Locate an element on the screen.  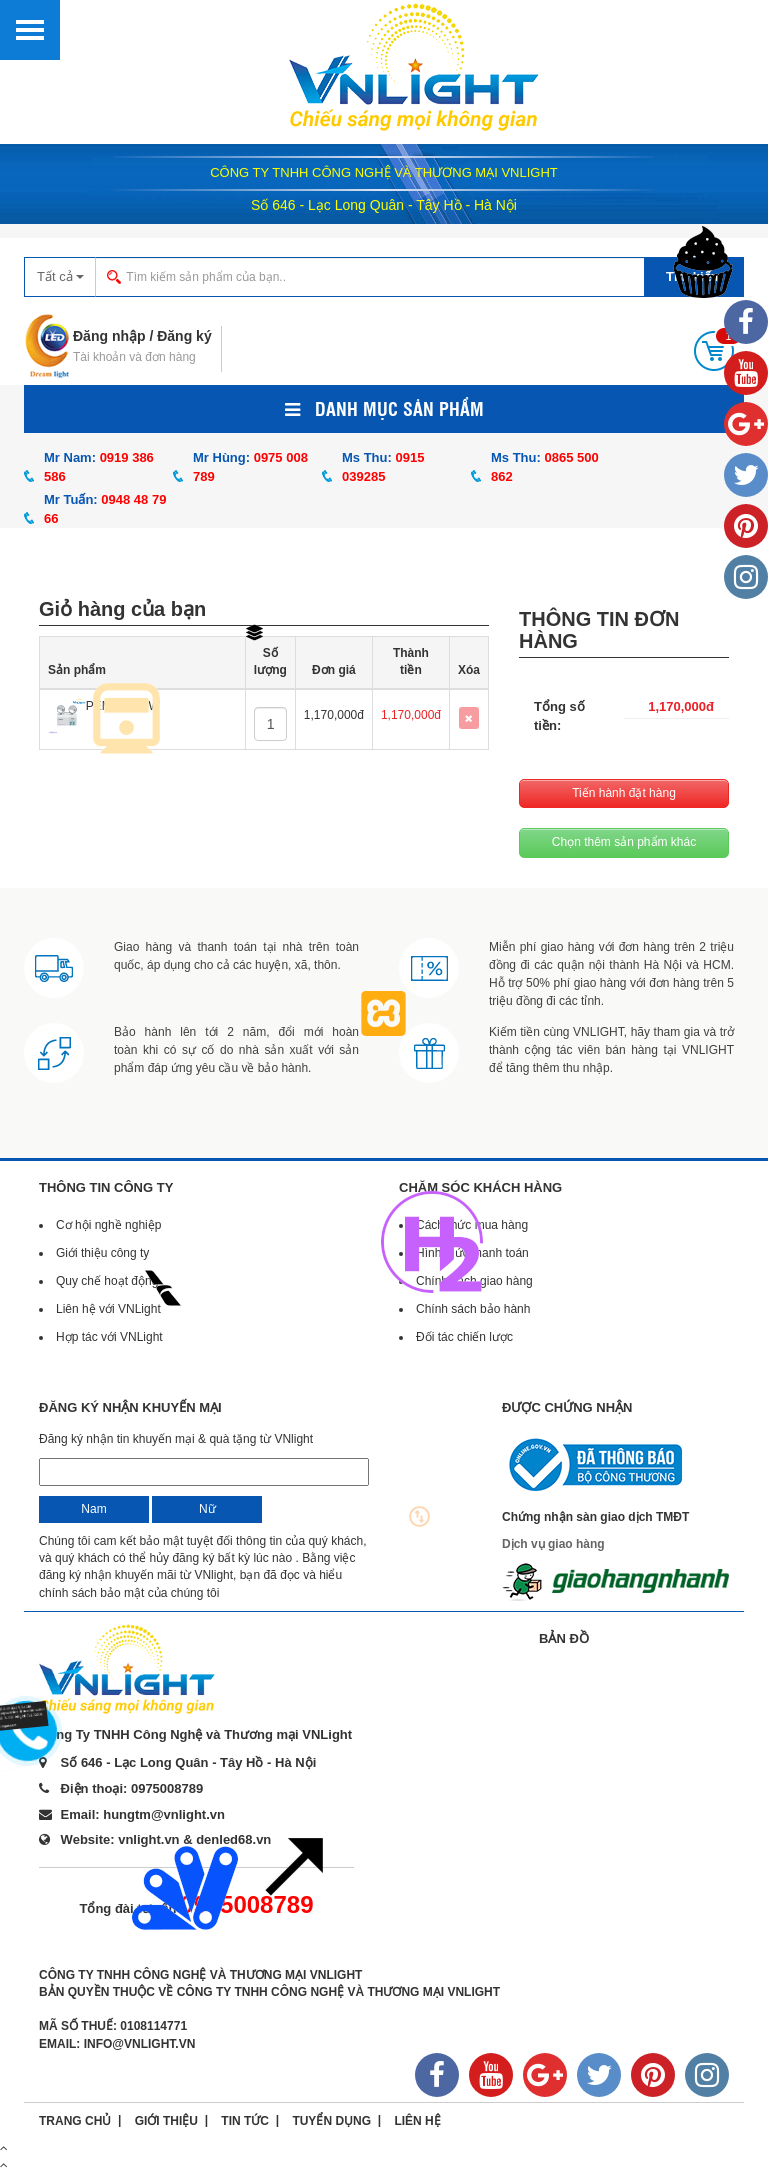
swap or exchange currency is located at coordinates (419, 1516).